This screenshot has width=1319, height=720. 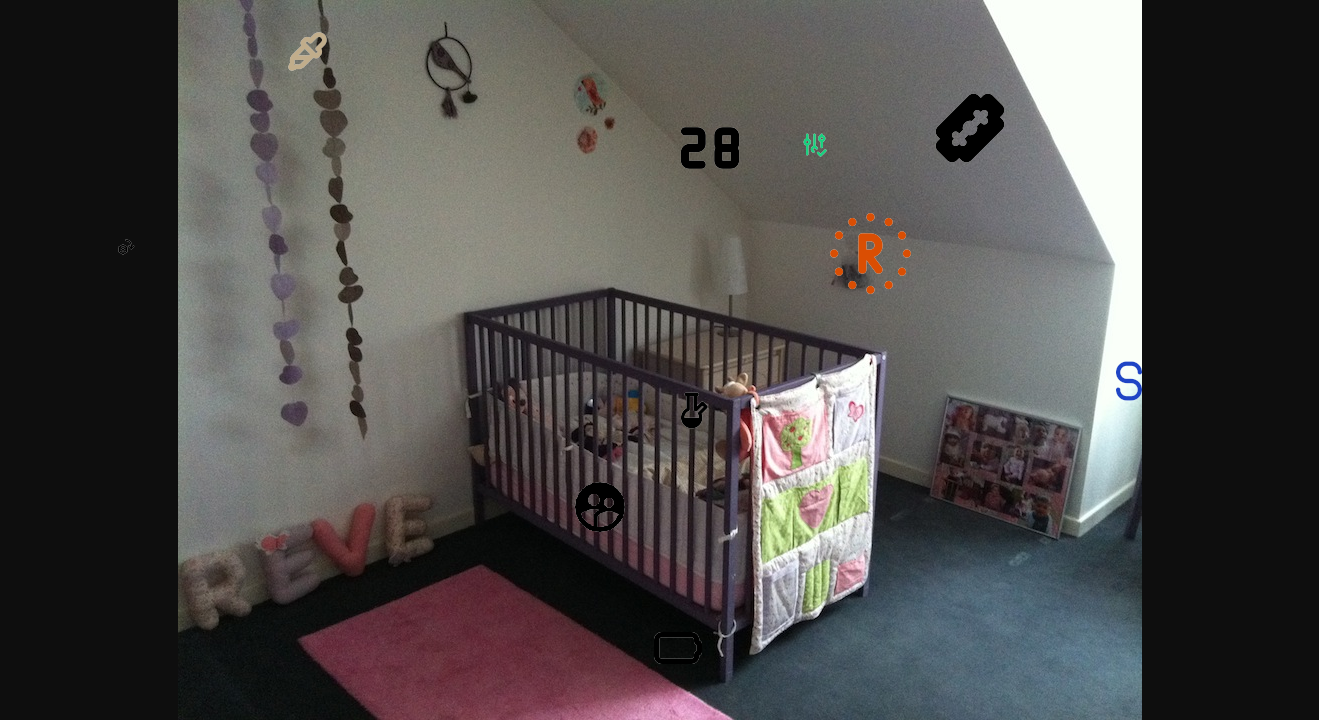 What do you see at coordinates (678, 648) in the screenshot?
I see `indicates current battery level` at bounding box center [678, 648].